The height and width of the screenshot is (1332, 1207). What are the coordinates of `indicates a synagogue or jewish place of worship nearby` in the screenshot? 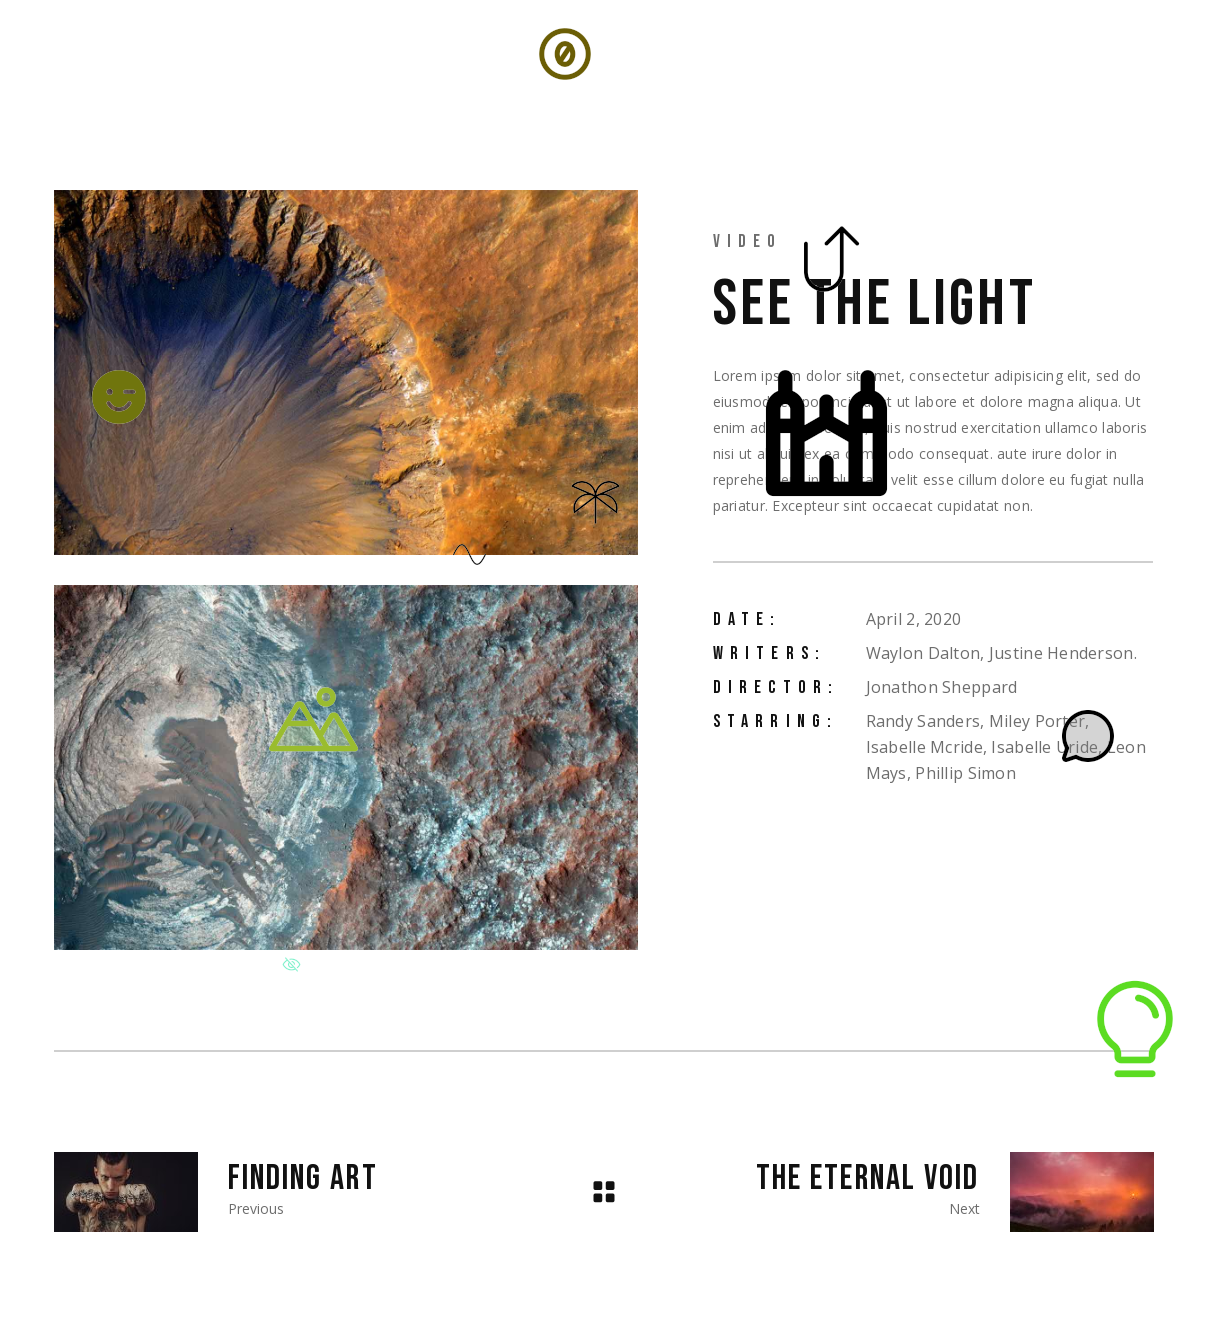 It's located at (826, 435).